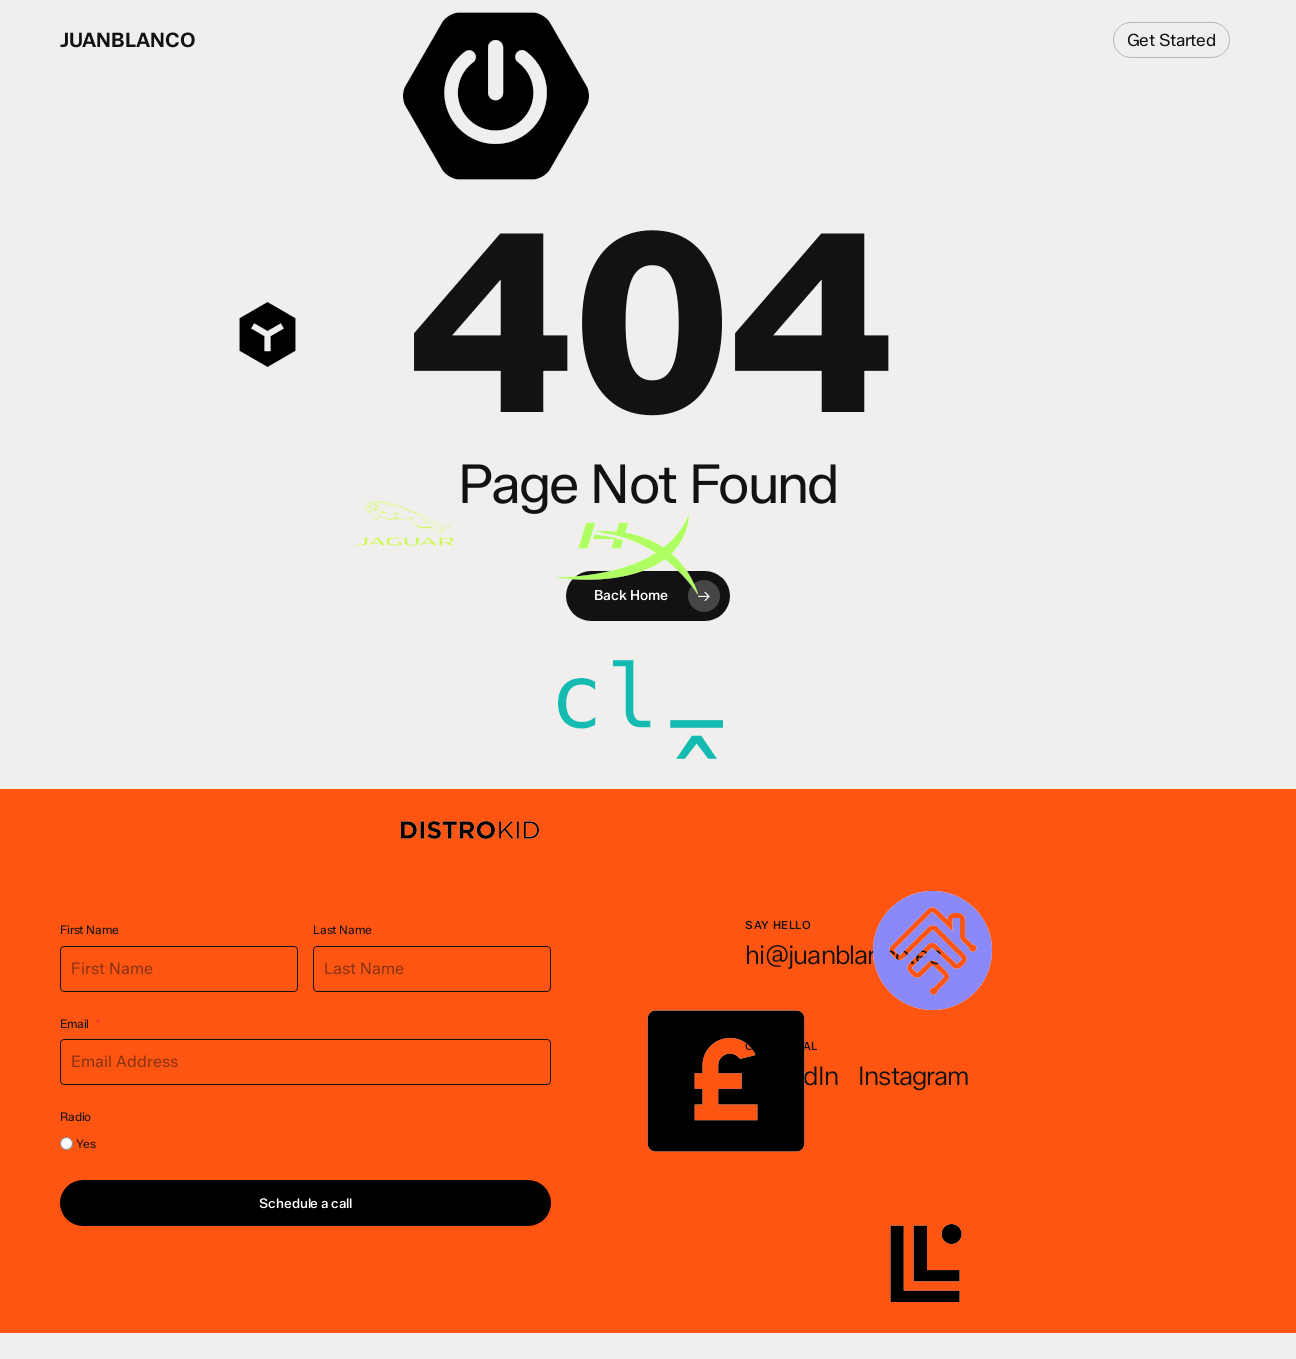  Describe the element at coordinates (640, 709) in the screenshot. I see `commitlint logo - a tool for linting commit messages` at that location.